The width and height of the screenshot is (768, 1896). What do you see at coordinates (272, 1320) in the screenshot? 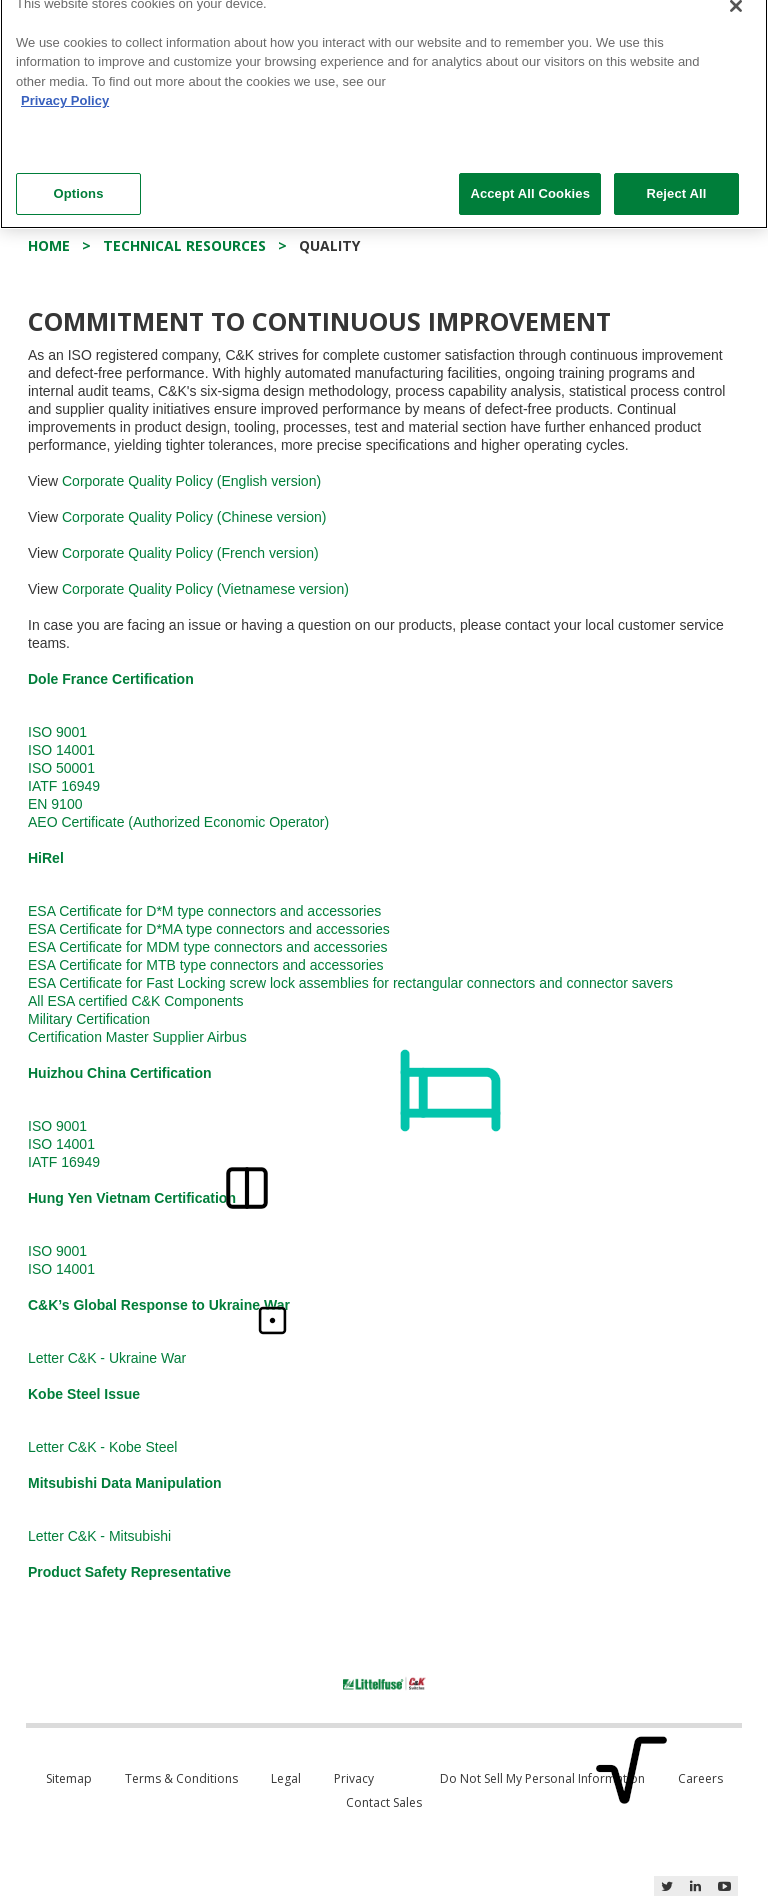
I see `indicates a selected or active state` at bounding box center [272, 1320].